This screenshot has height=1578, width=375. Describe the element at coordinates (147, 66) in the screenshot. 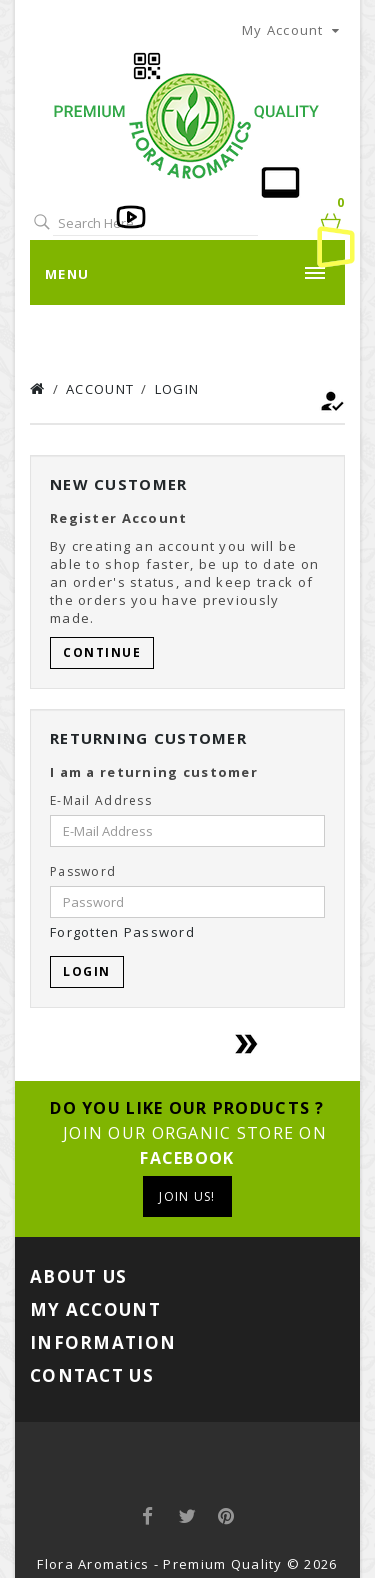

I see `scan or generate a QR code` at that location.